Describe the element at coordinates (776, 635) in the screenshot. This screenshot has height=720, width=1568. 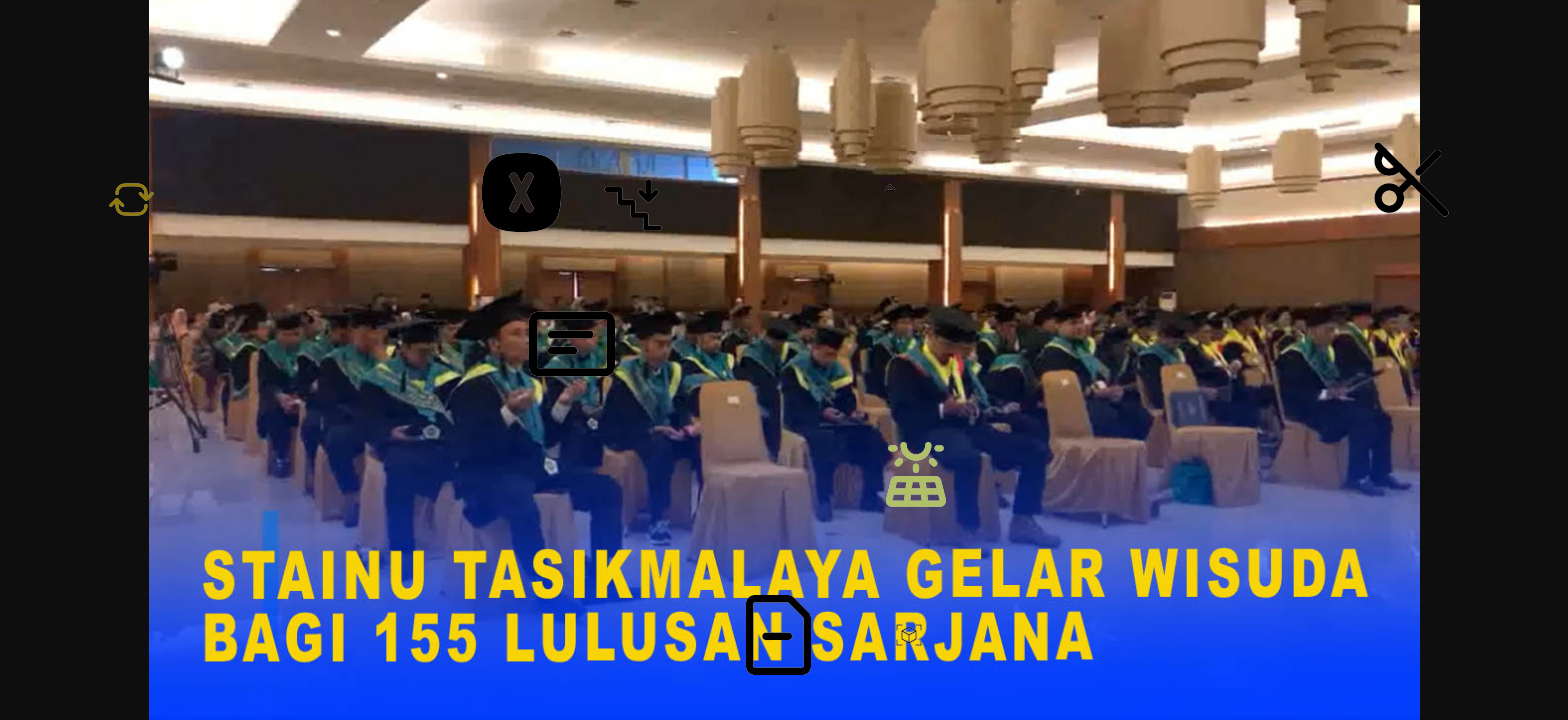
I see `indicates a file has been removed or deleted` at that location.